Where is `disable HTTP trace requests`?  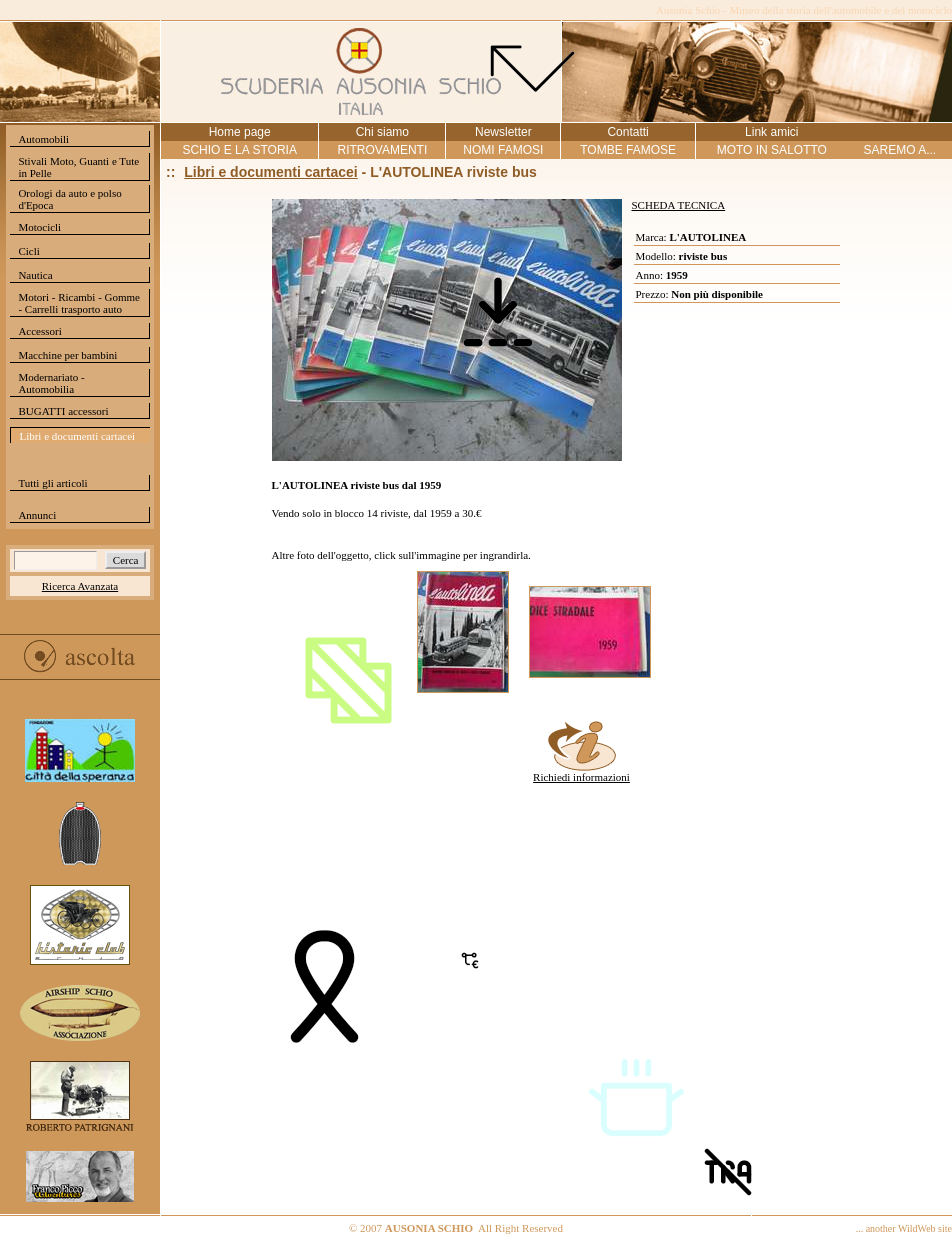
disable HTTP trace requests is located at coordinates (728, 1172).